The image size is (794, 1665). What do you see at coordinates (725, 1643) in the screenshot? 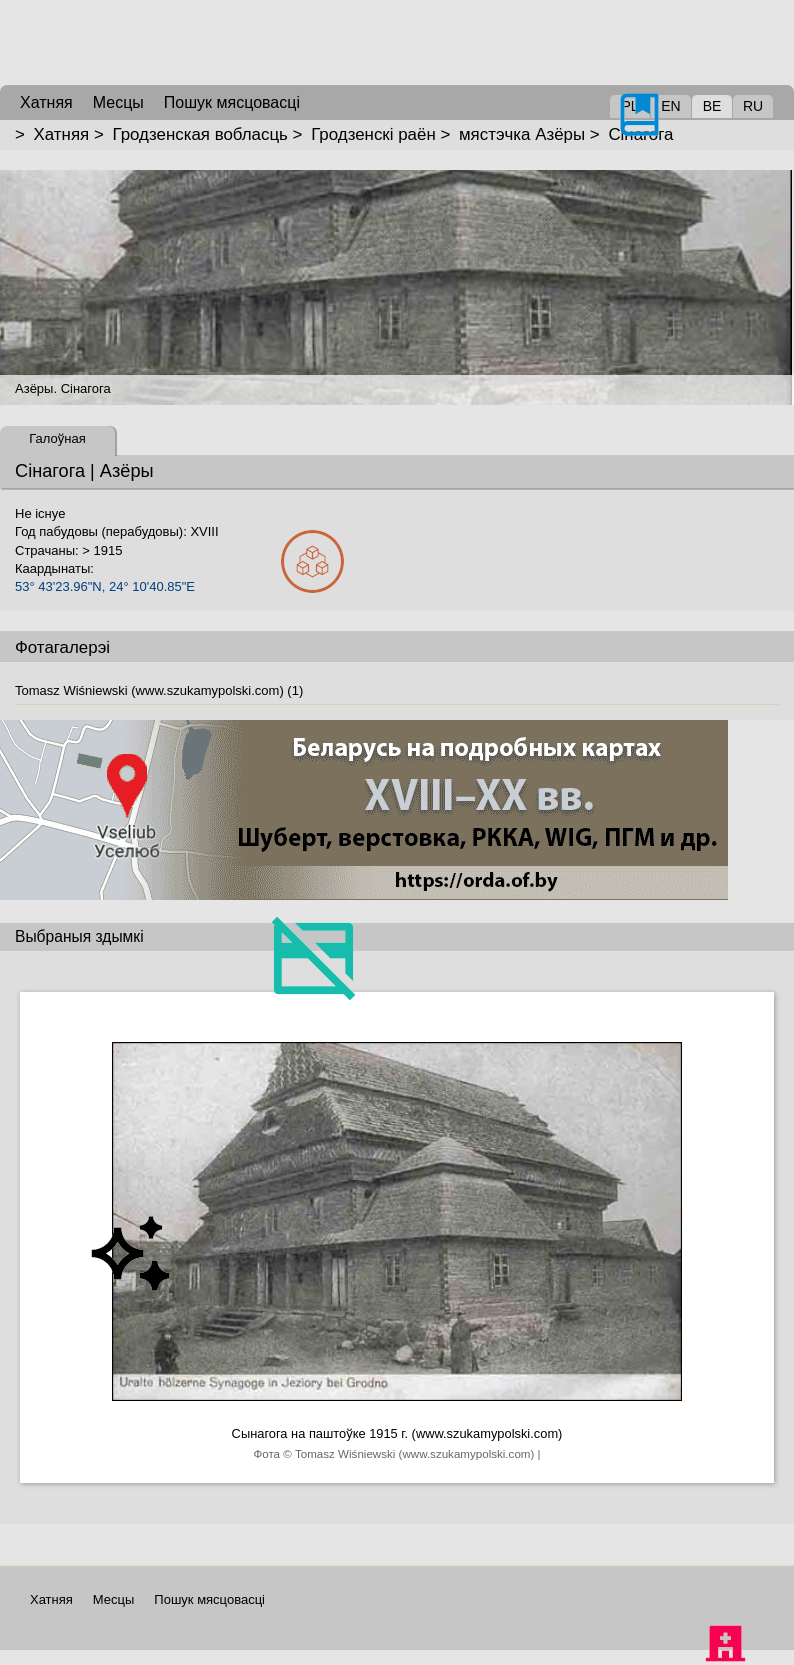
I see `find nearby hospitals` at bounding box center [725, 1643].